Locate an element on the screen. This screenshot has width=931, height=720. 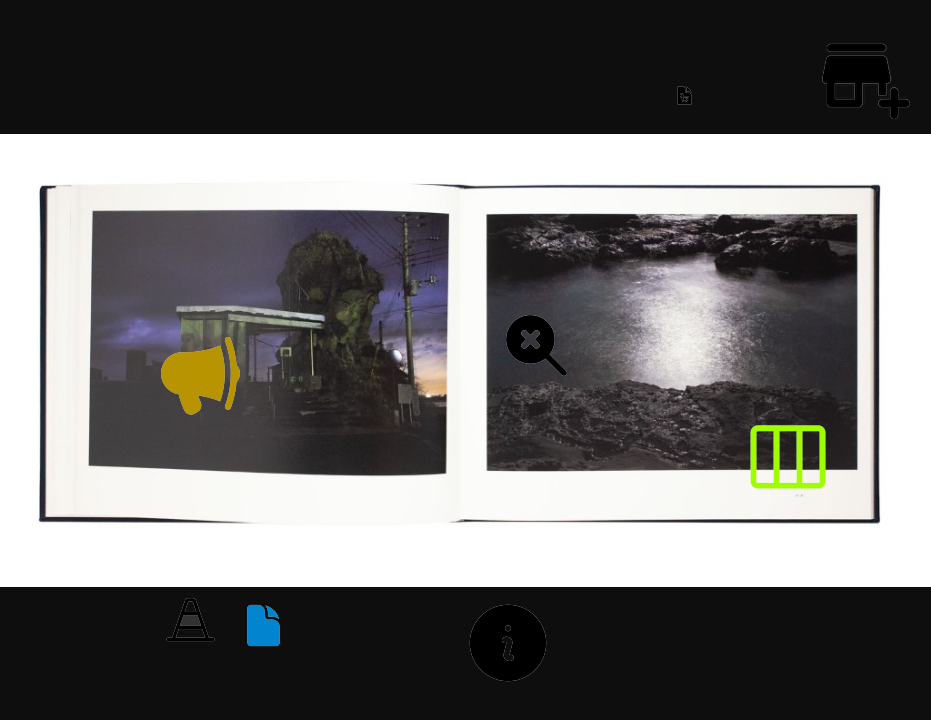
view more information or details is located at coordinates (508, 643).